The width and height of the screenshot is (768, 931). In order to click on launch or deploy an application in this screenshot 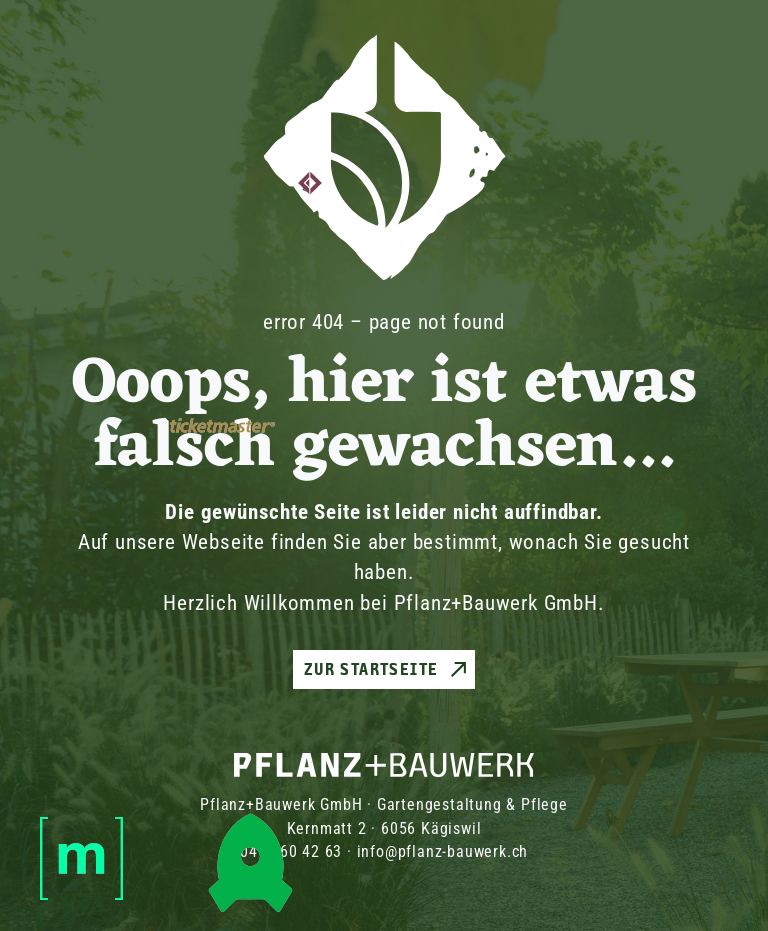, I will do `click(250, 861)`.